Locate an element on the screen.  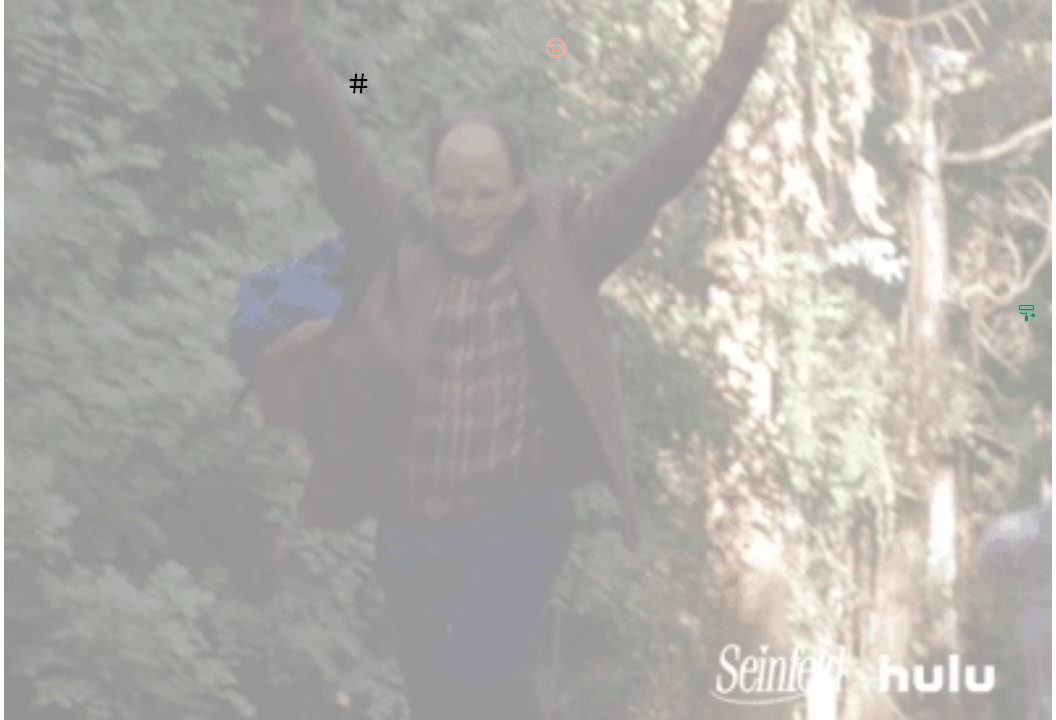
rate your experience as neutral is located at coordinates (556, 48).